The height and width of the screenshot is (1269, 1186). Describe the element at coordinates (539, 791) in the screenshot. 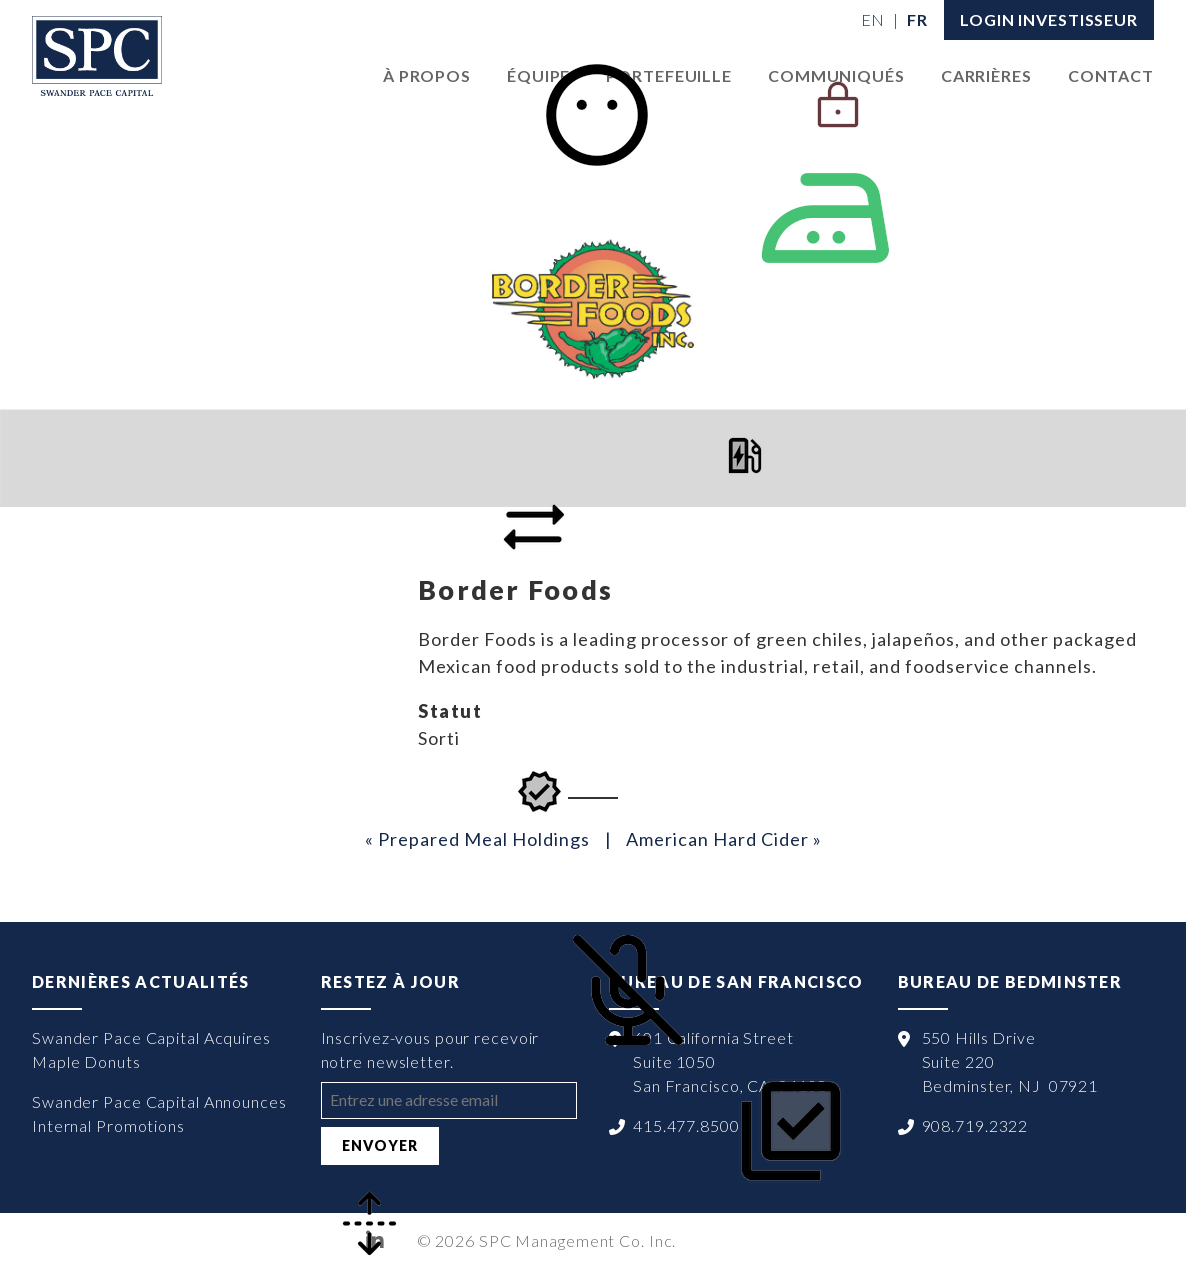

I see `indicates a verified account or profile` at that location.